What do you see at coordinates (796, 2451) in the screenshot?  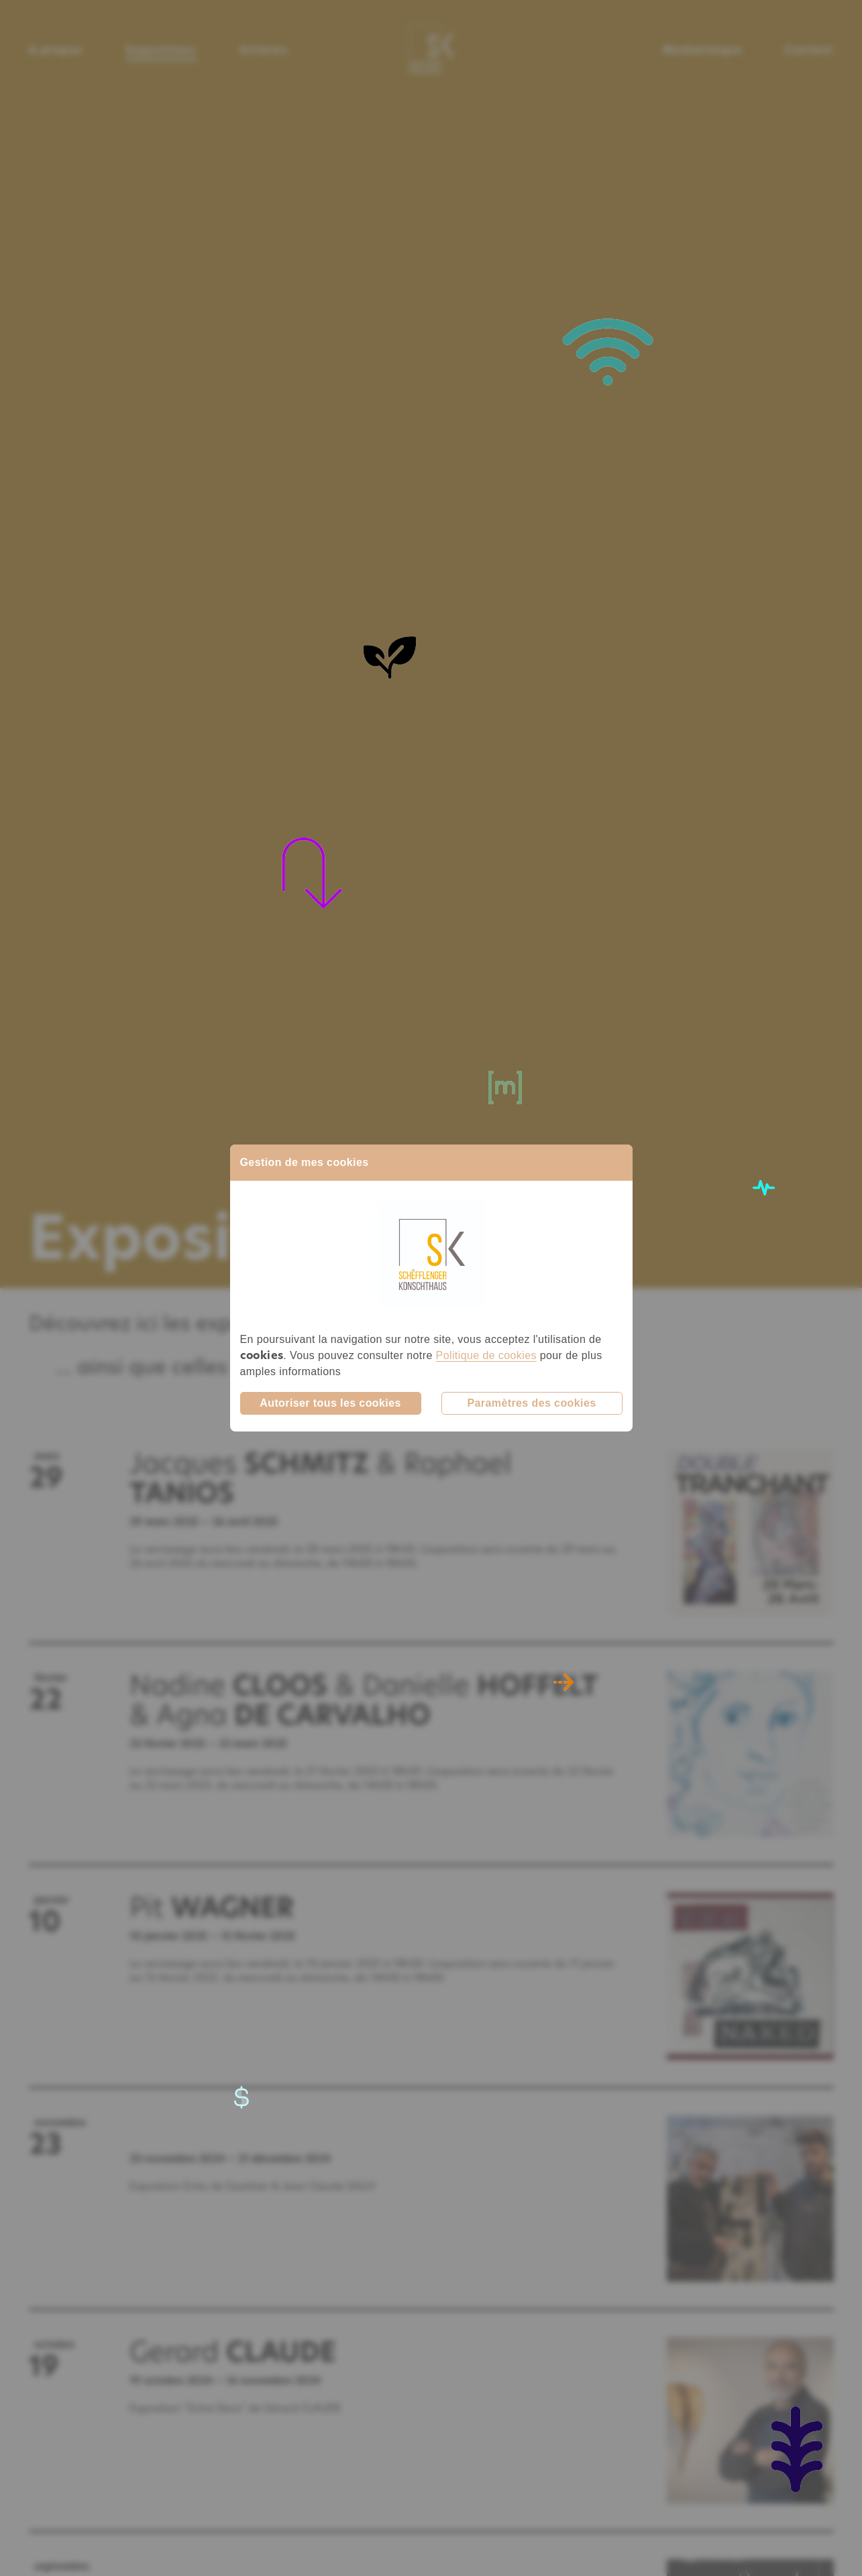 I see `view growth metrics or analytics` at bounding box center [796, 2451].